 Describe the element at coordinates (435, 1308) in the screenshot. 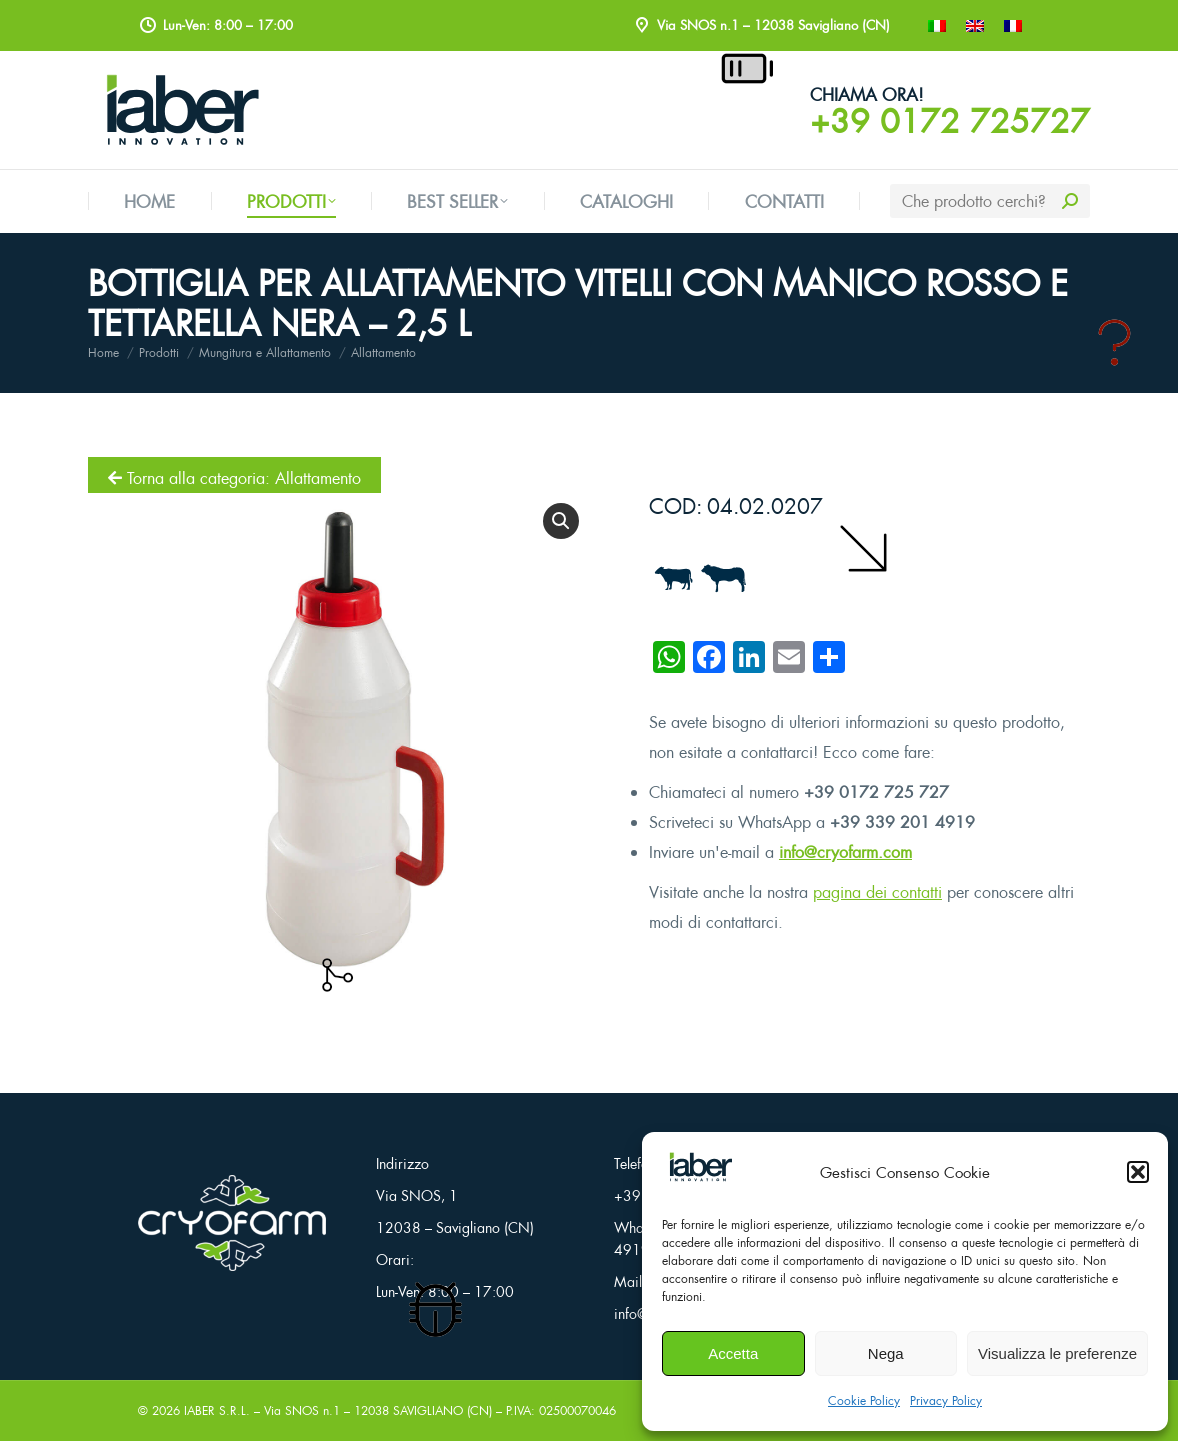

I see `report a bug or issue` at that location.